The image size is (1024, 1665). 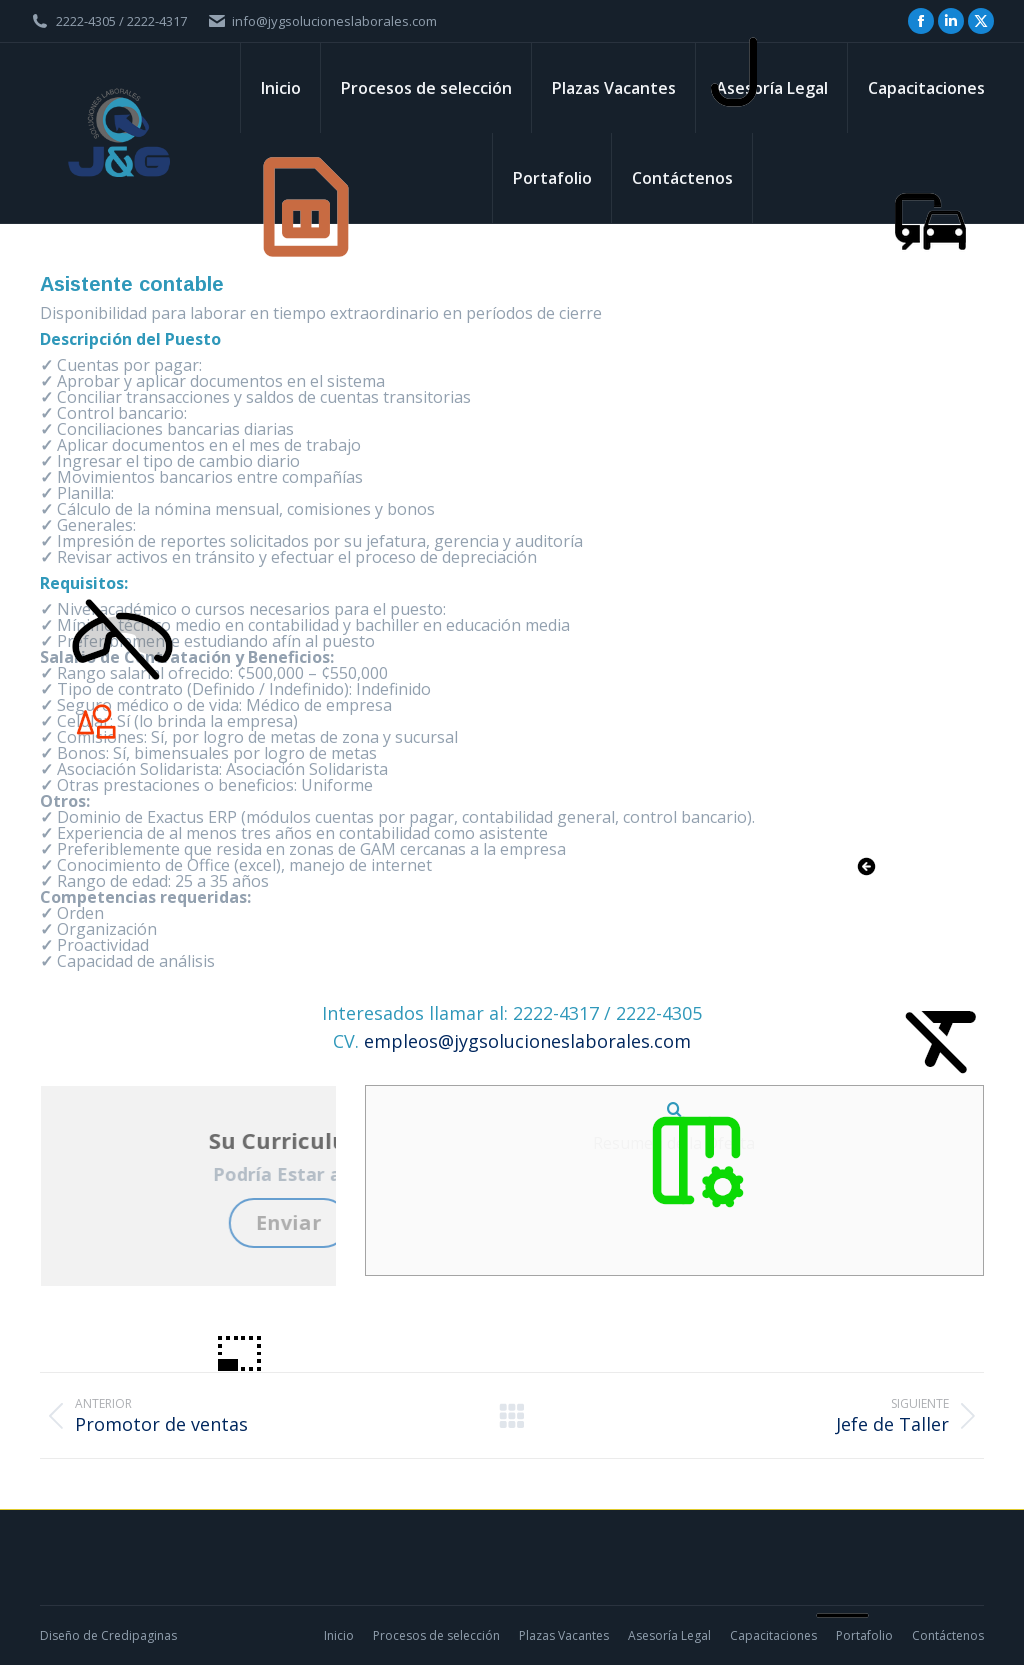 I want to click on go back to the previous page, so click(x=866, y=866).